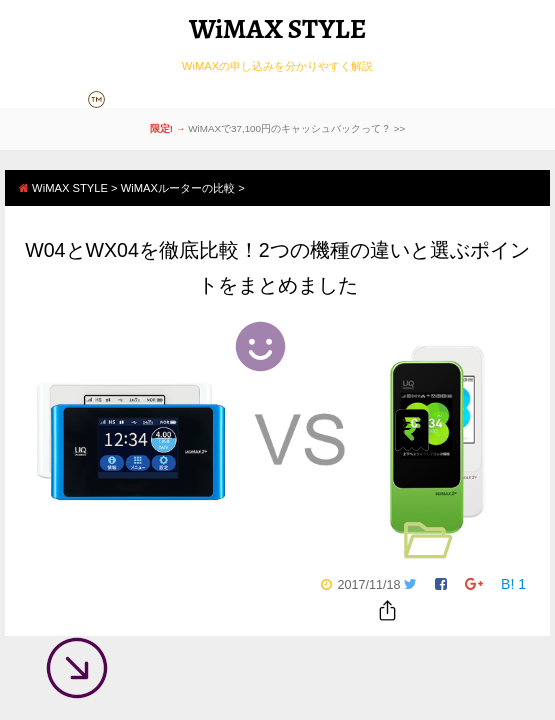 This screenshot has width=555, height=720. What do you see at coordinates (412, 430) in the screenshot?
I see `view payment receipt in rupees` at bounding box center [412, 430].